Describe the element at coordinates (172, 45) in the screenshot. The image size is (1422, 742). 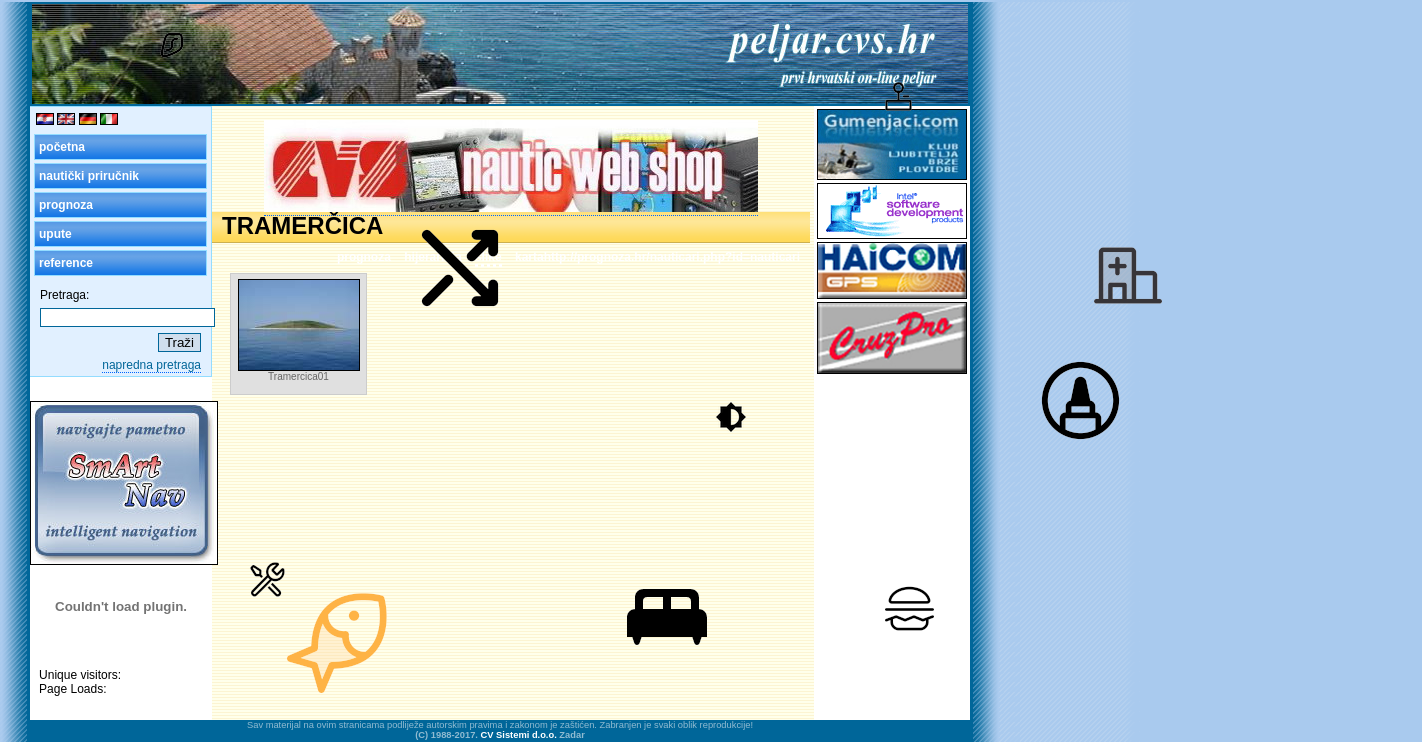
I see `open surfshark vpn app` at that location.